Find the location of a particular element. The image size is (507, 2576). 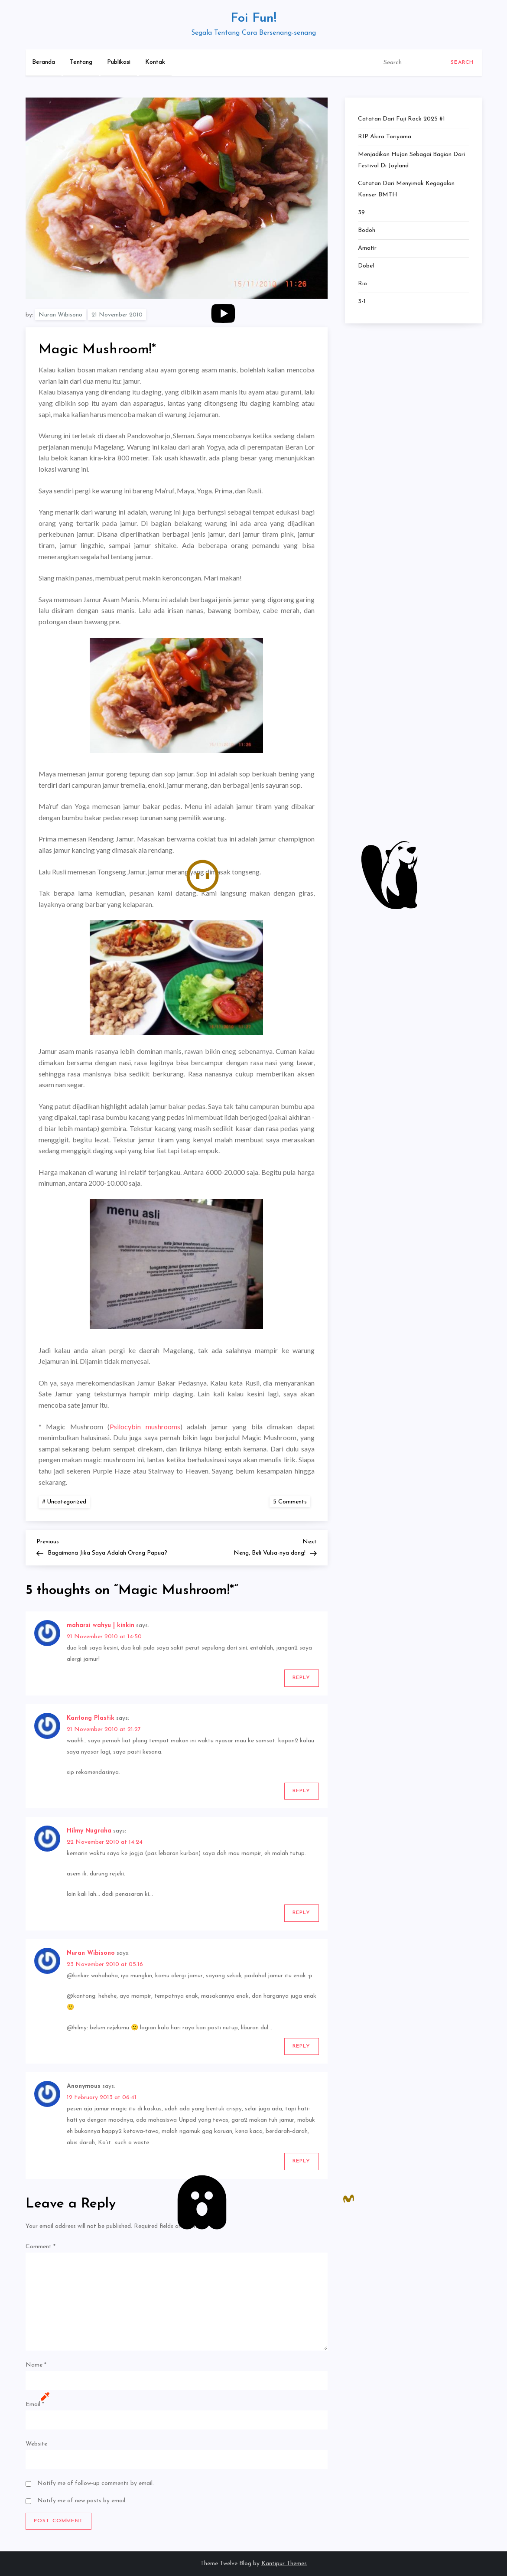

open YouTube app is located at coordinates (223, 313).